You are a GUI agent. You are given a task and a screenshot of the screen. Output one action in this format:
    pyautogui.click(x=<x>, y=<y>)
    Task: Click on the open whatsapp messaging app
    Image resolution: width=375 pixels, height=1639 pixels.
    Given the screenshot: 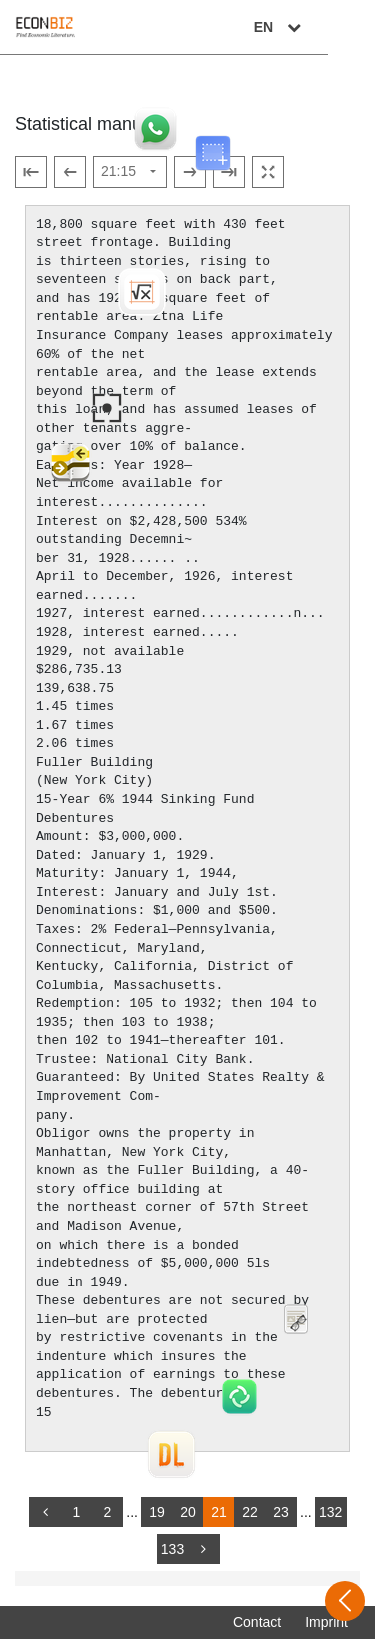 What is the action you would take?
    pyautogui.click(x=155, y=128)
    